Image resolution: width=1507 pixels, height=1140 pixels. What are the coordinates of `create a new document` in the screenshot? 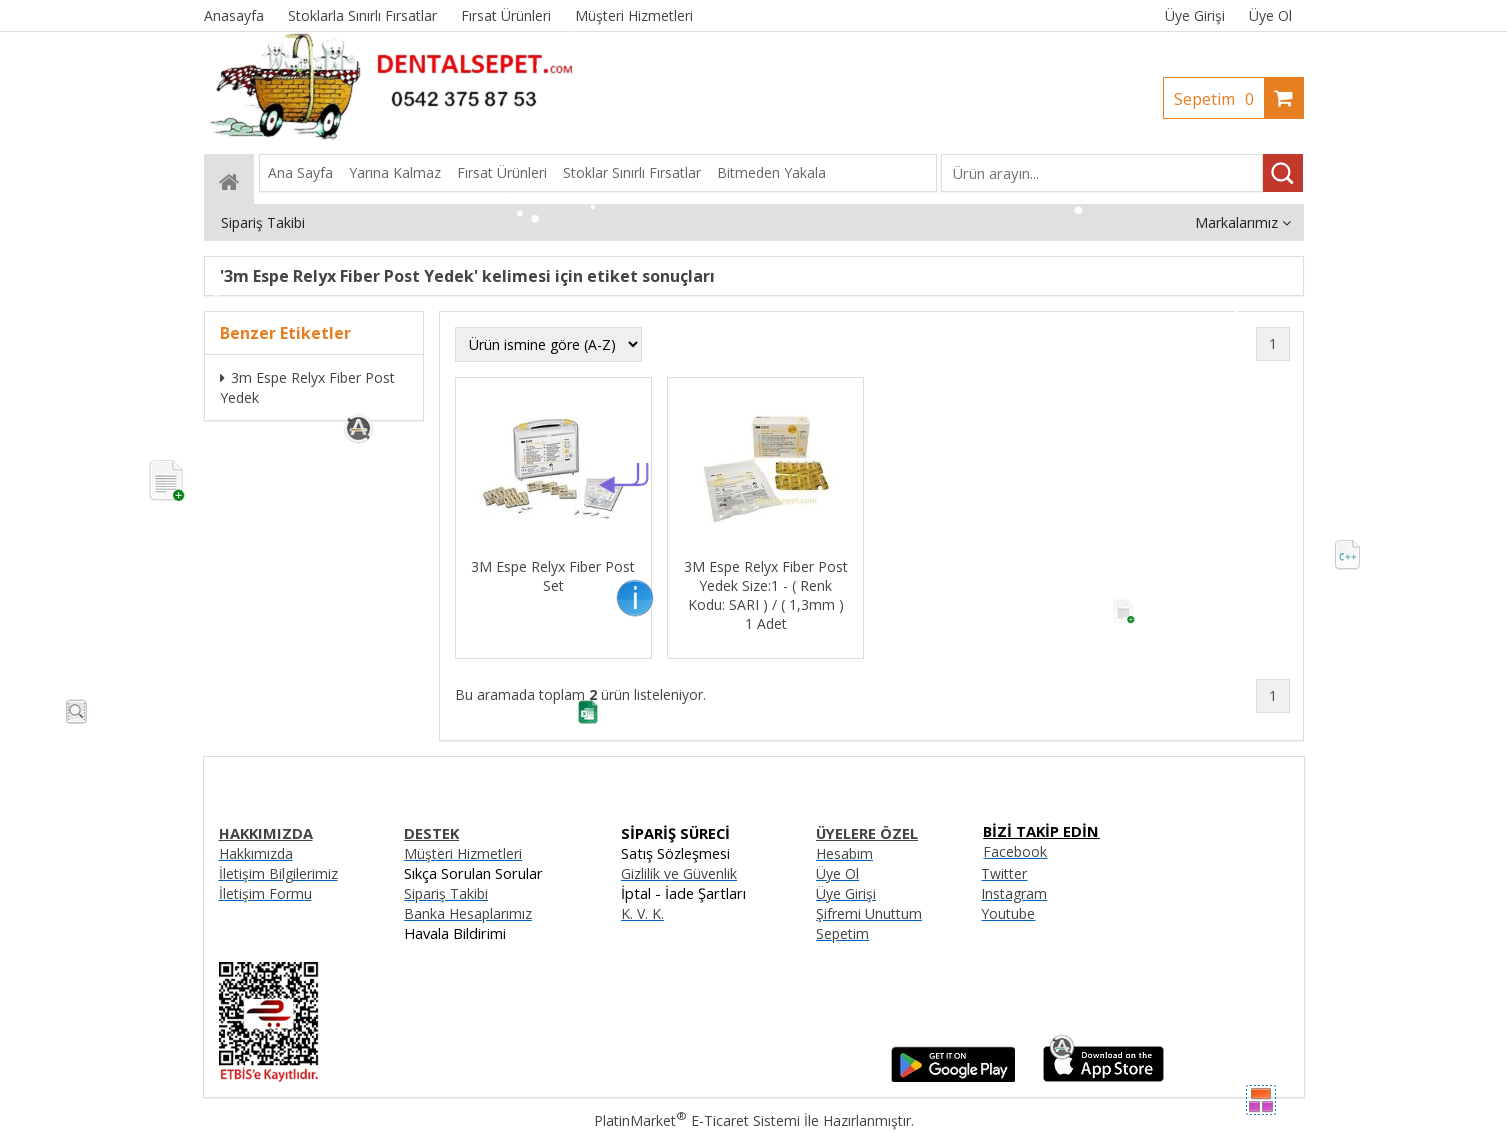 It's located at (1123, 610).